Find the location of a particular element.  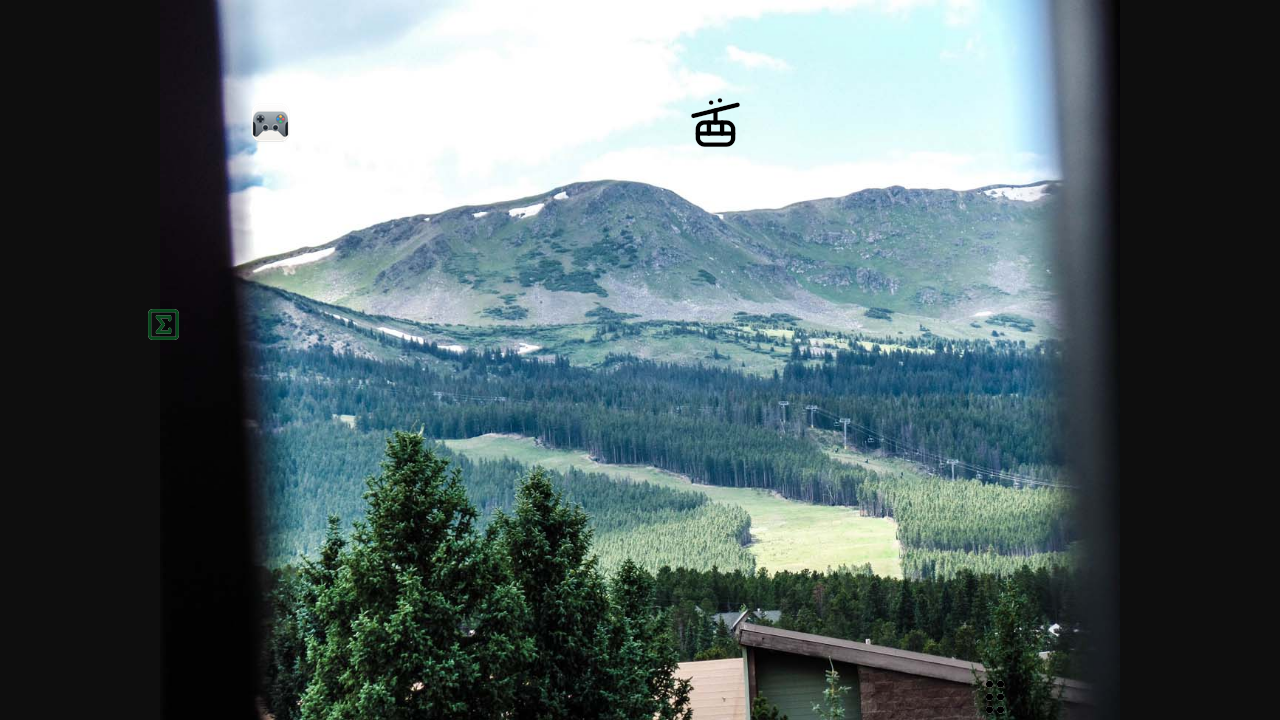

access cable car or gondola transit options is located at coordinates (715, 122).